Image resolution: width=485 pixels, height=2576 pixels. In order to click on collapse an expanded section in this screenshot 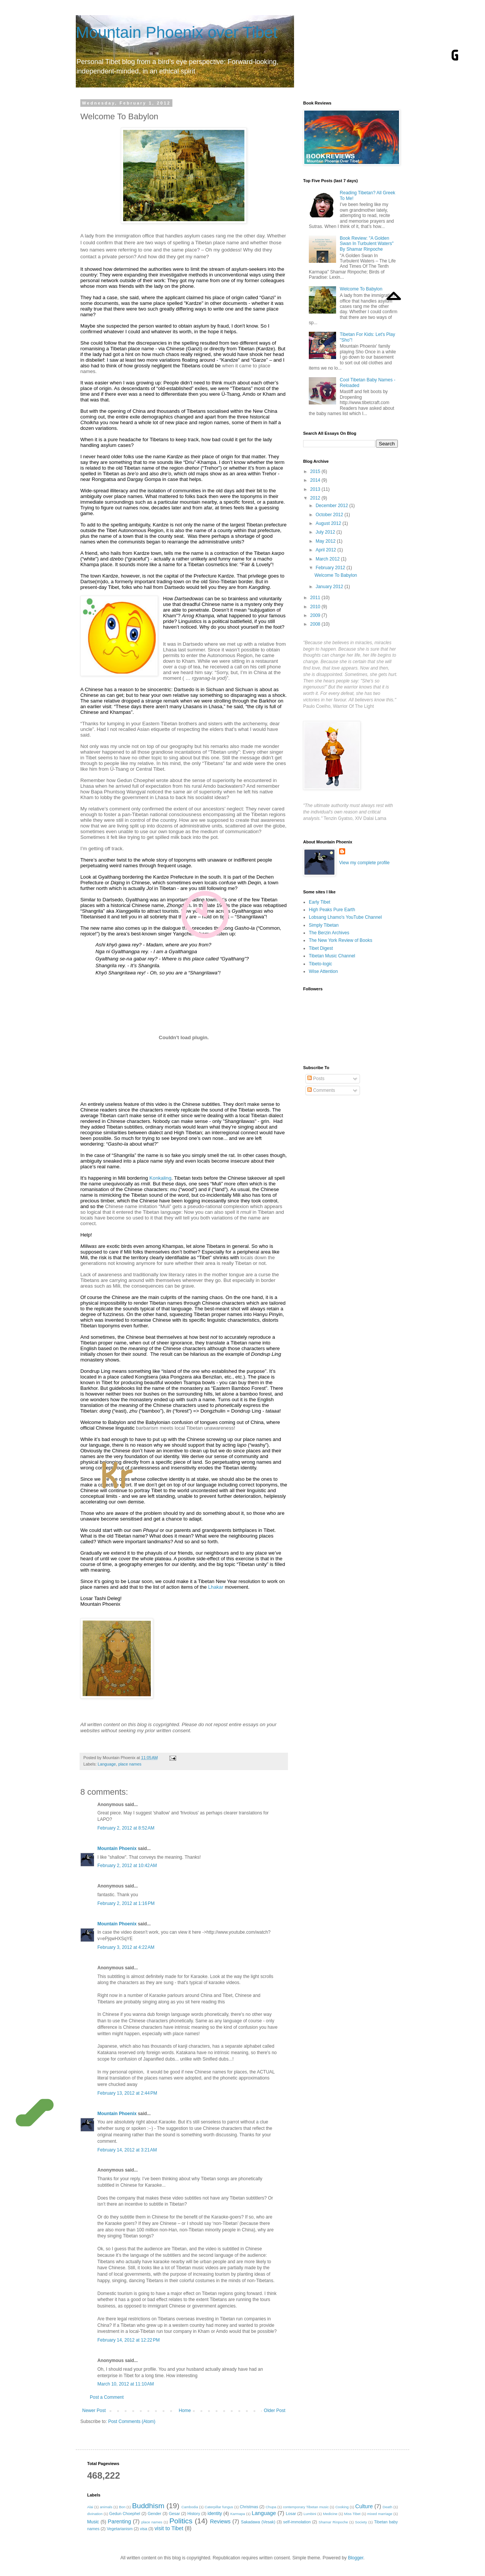, I will do `click(394, 297)`.